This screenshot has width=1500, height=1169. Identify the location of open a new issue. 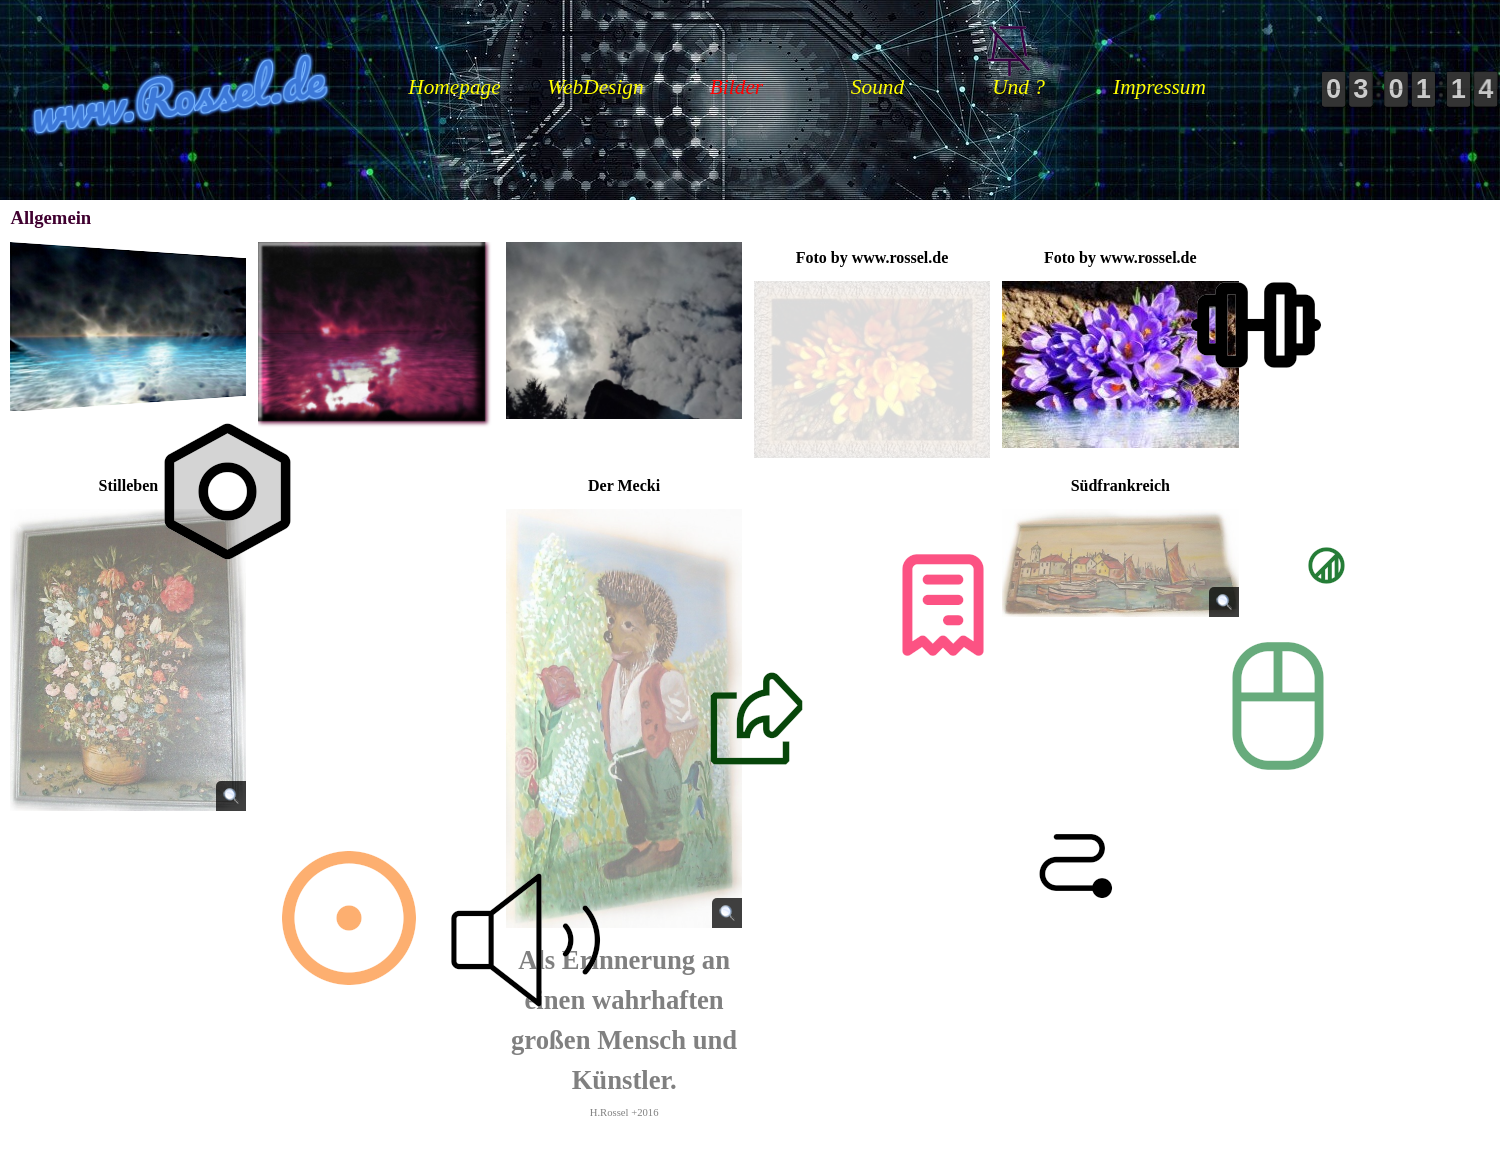
(349, 918).